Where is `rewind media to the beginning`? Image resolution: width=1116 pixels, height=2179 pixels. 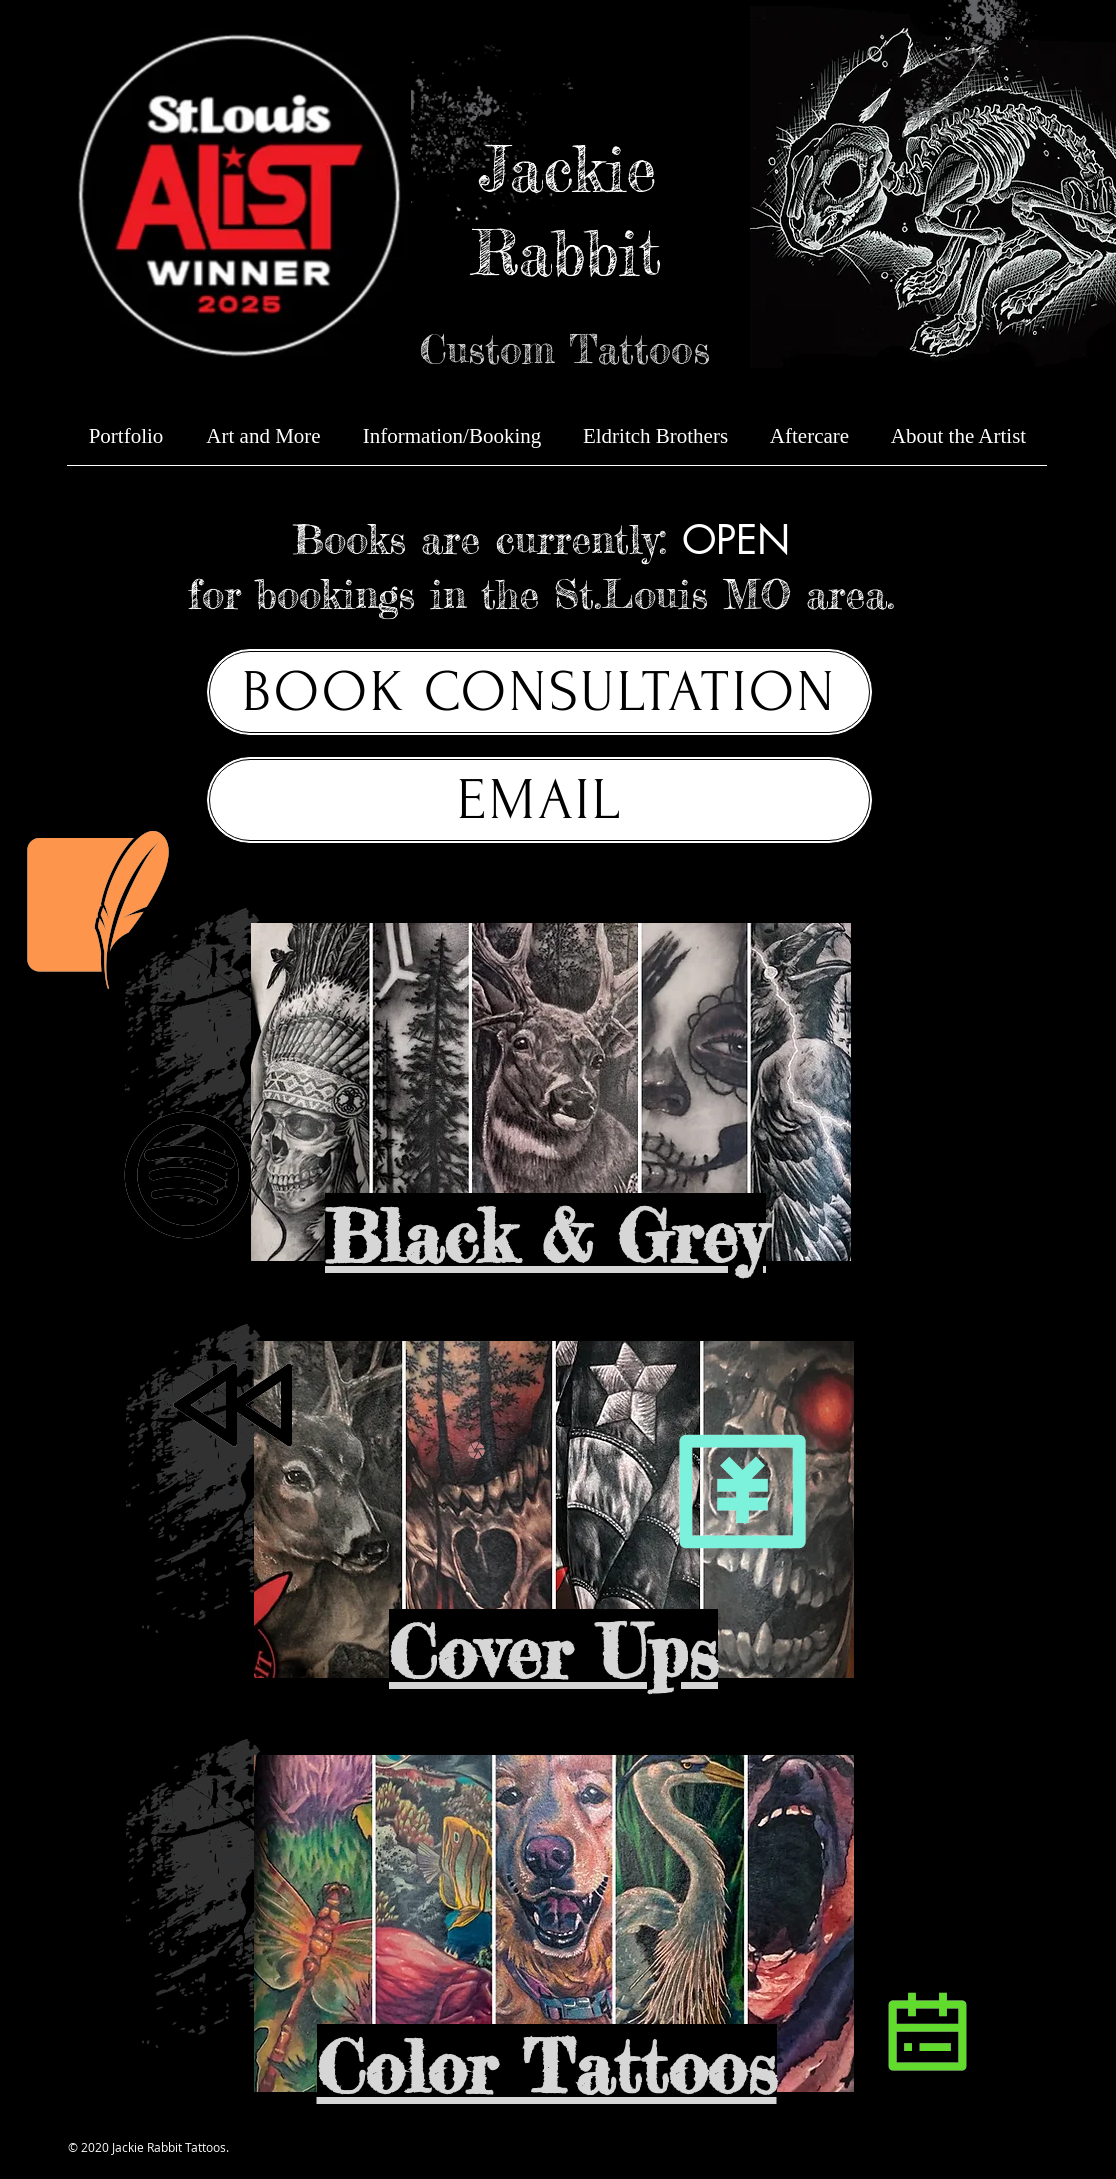 rewind media to the beginning is located at coordinates (237, 1405).